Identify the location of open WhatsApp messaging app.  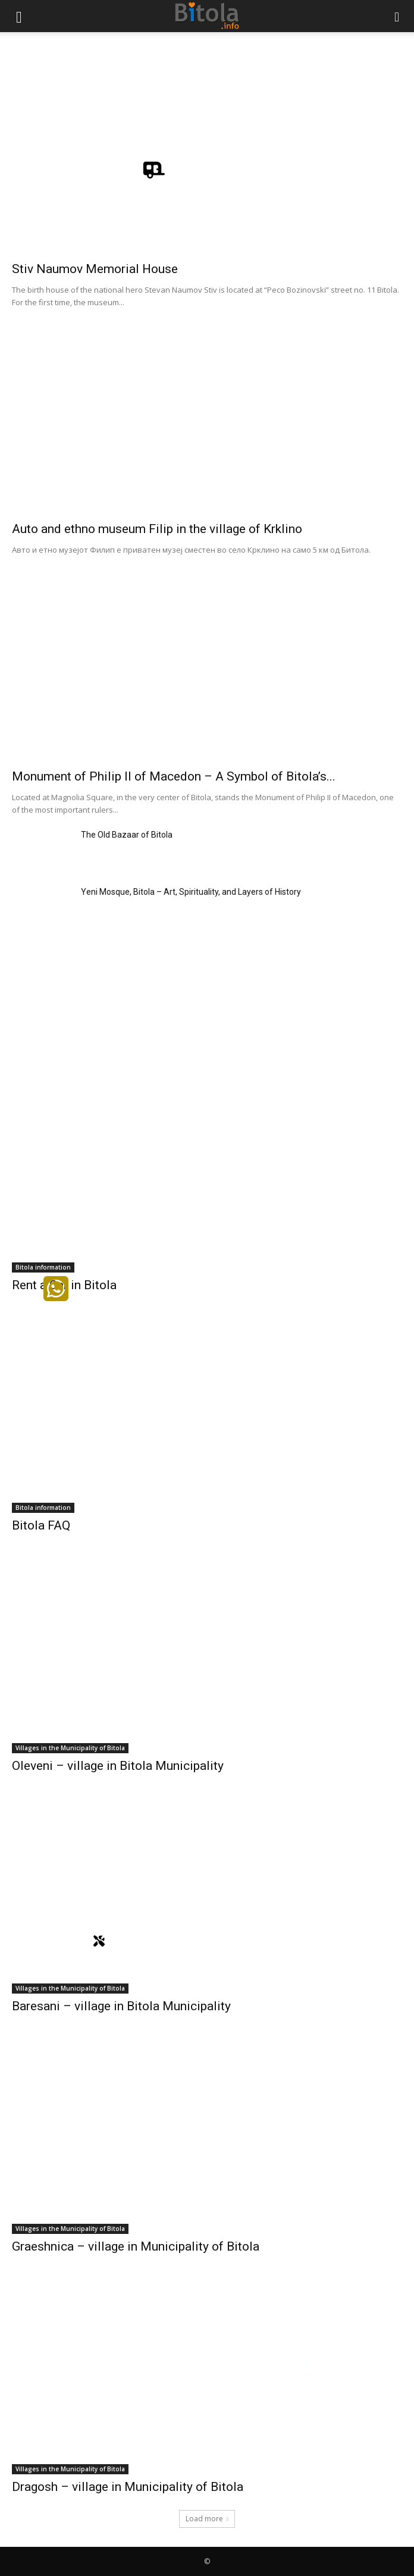
(56, 1289).